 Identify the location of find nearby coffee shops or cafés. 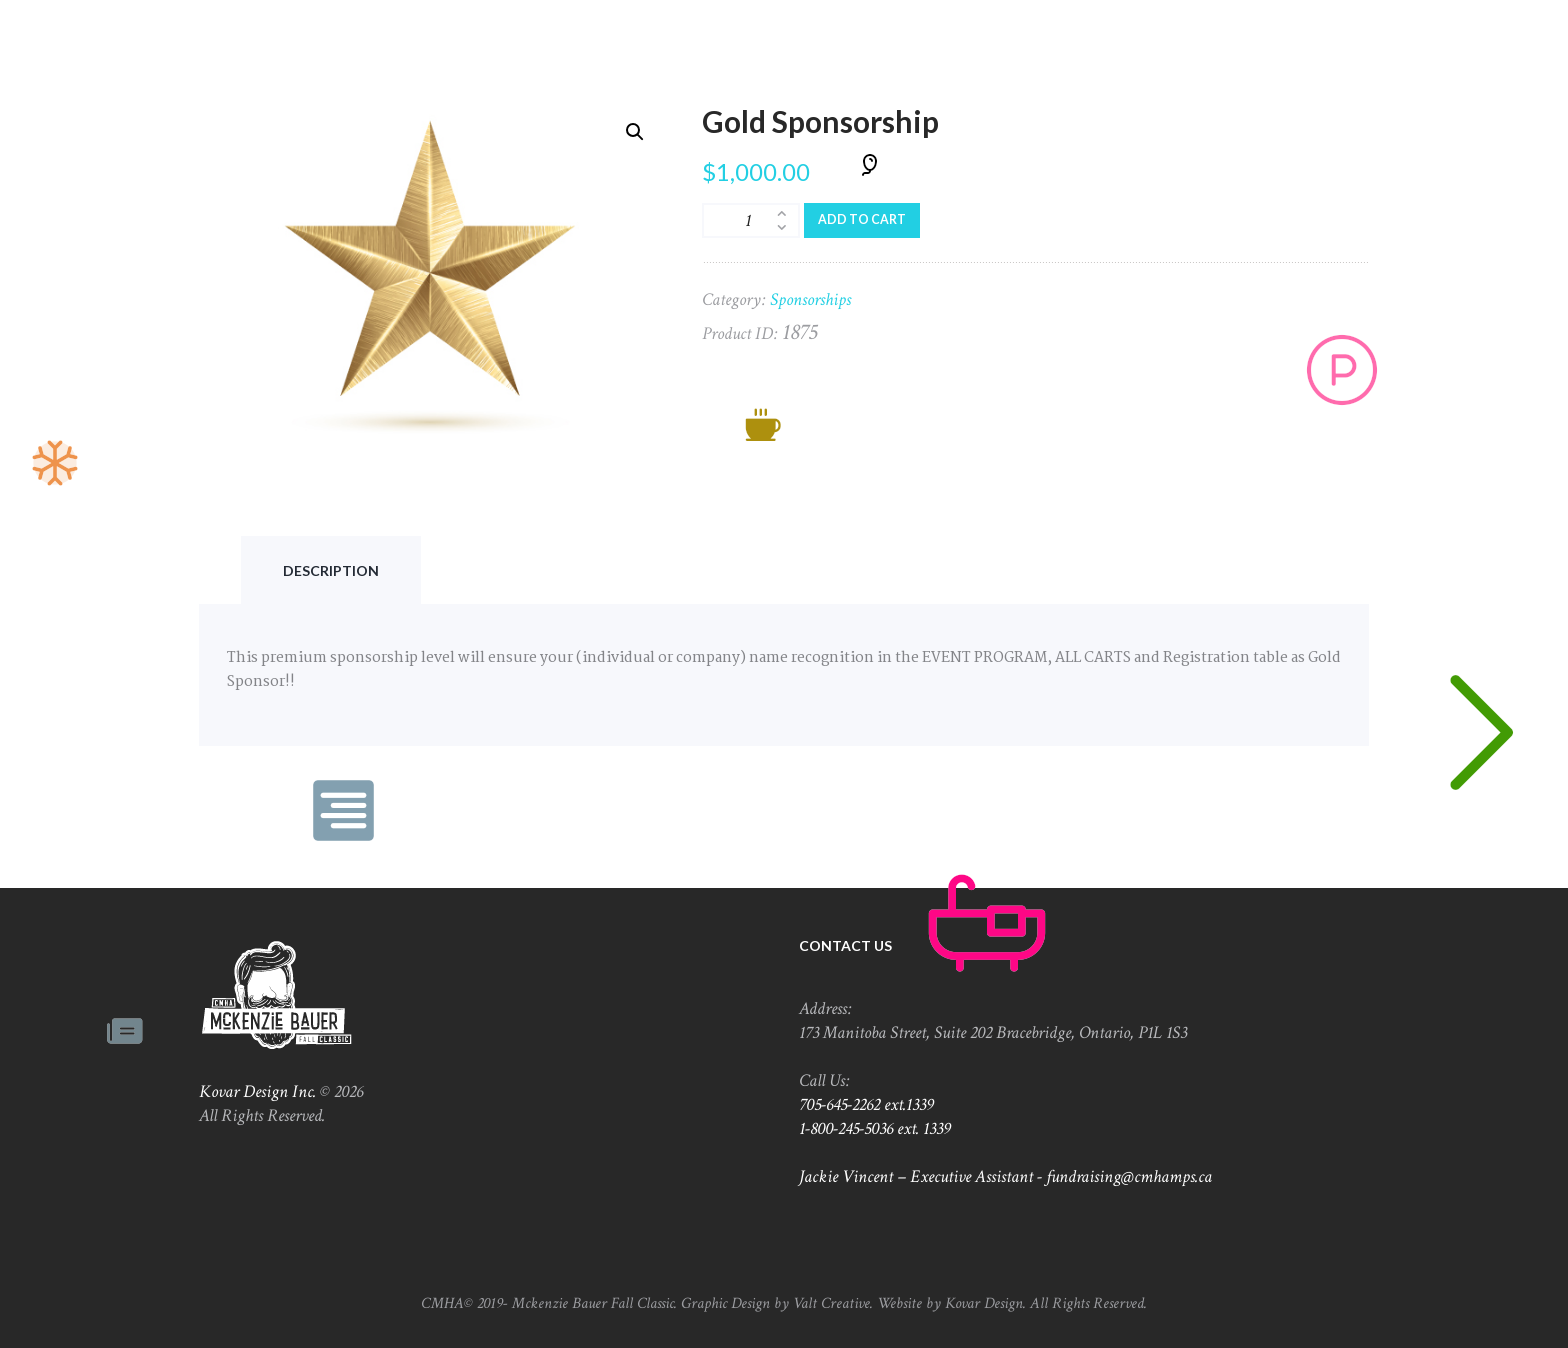
(762, 426).